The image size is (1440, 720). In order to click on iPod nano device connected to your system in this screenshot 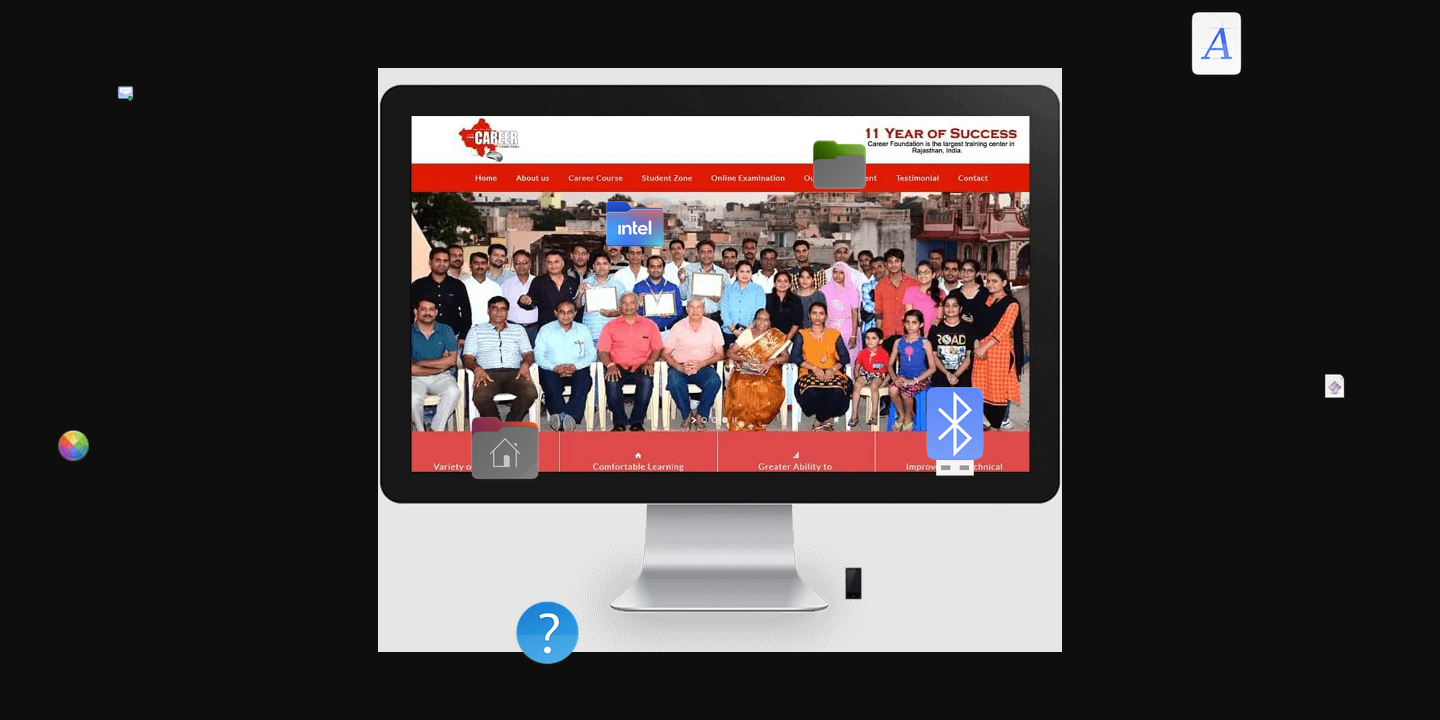, I will do `click(853, 583)`.